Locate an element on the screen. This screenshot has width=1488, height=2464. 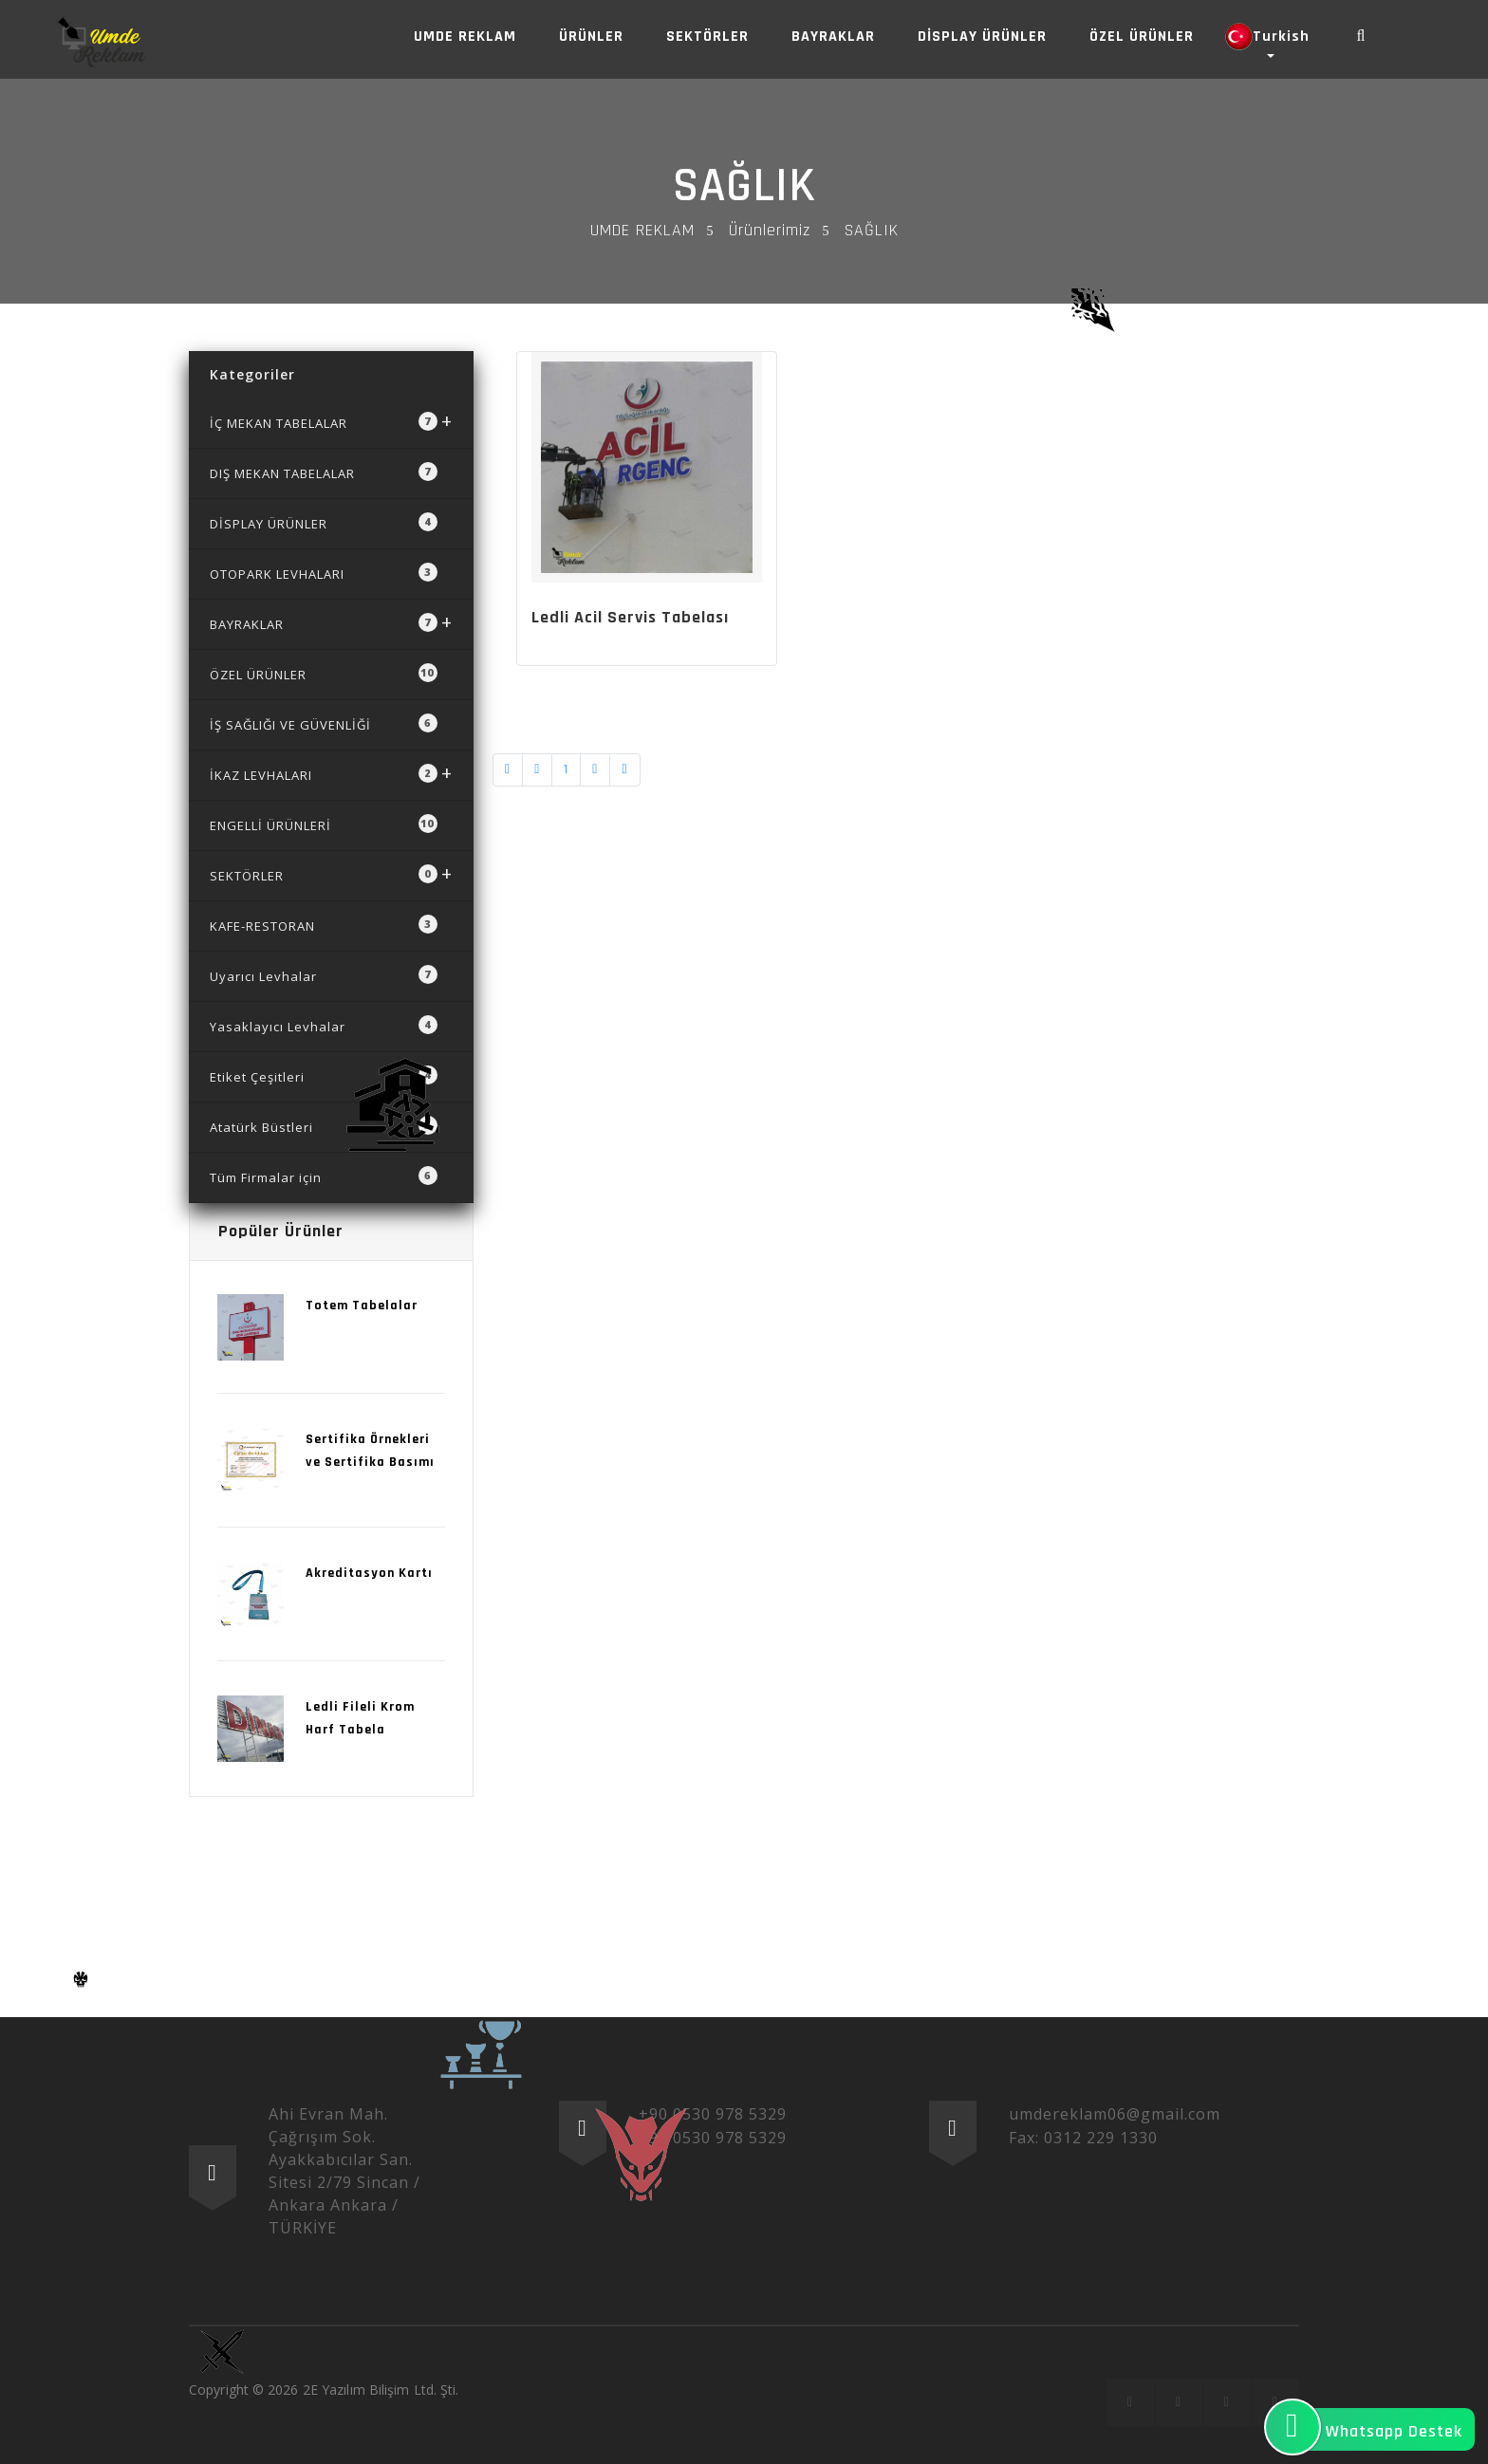
indicates danger or deadly hazard in gameplay is located at coordinates (81, 1979).